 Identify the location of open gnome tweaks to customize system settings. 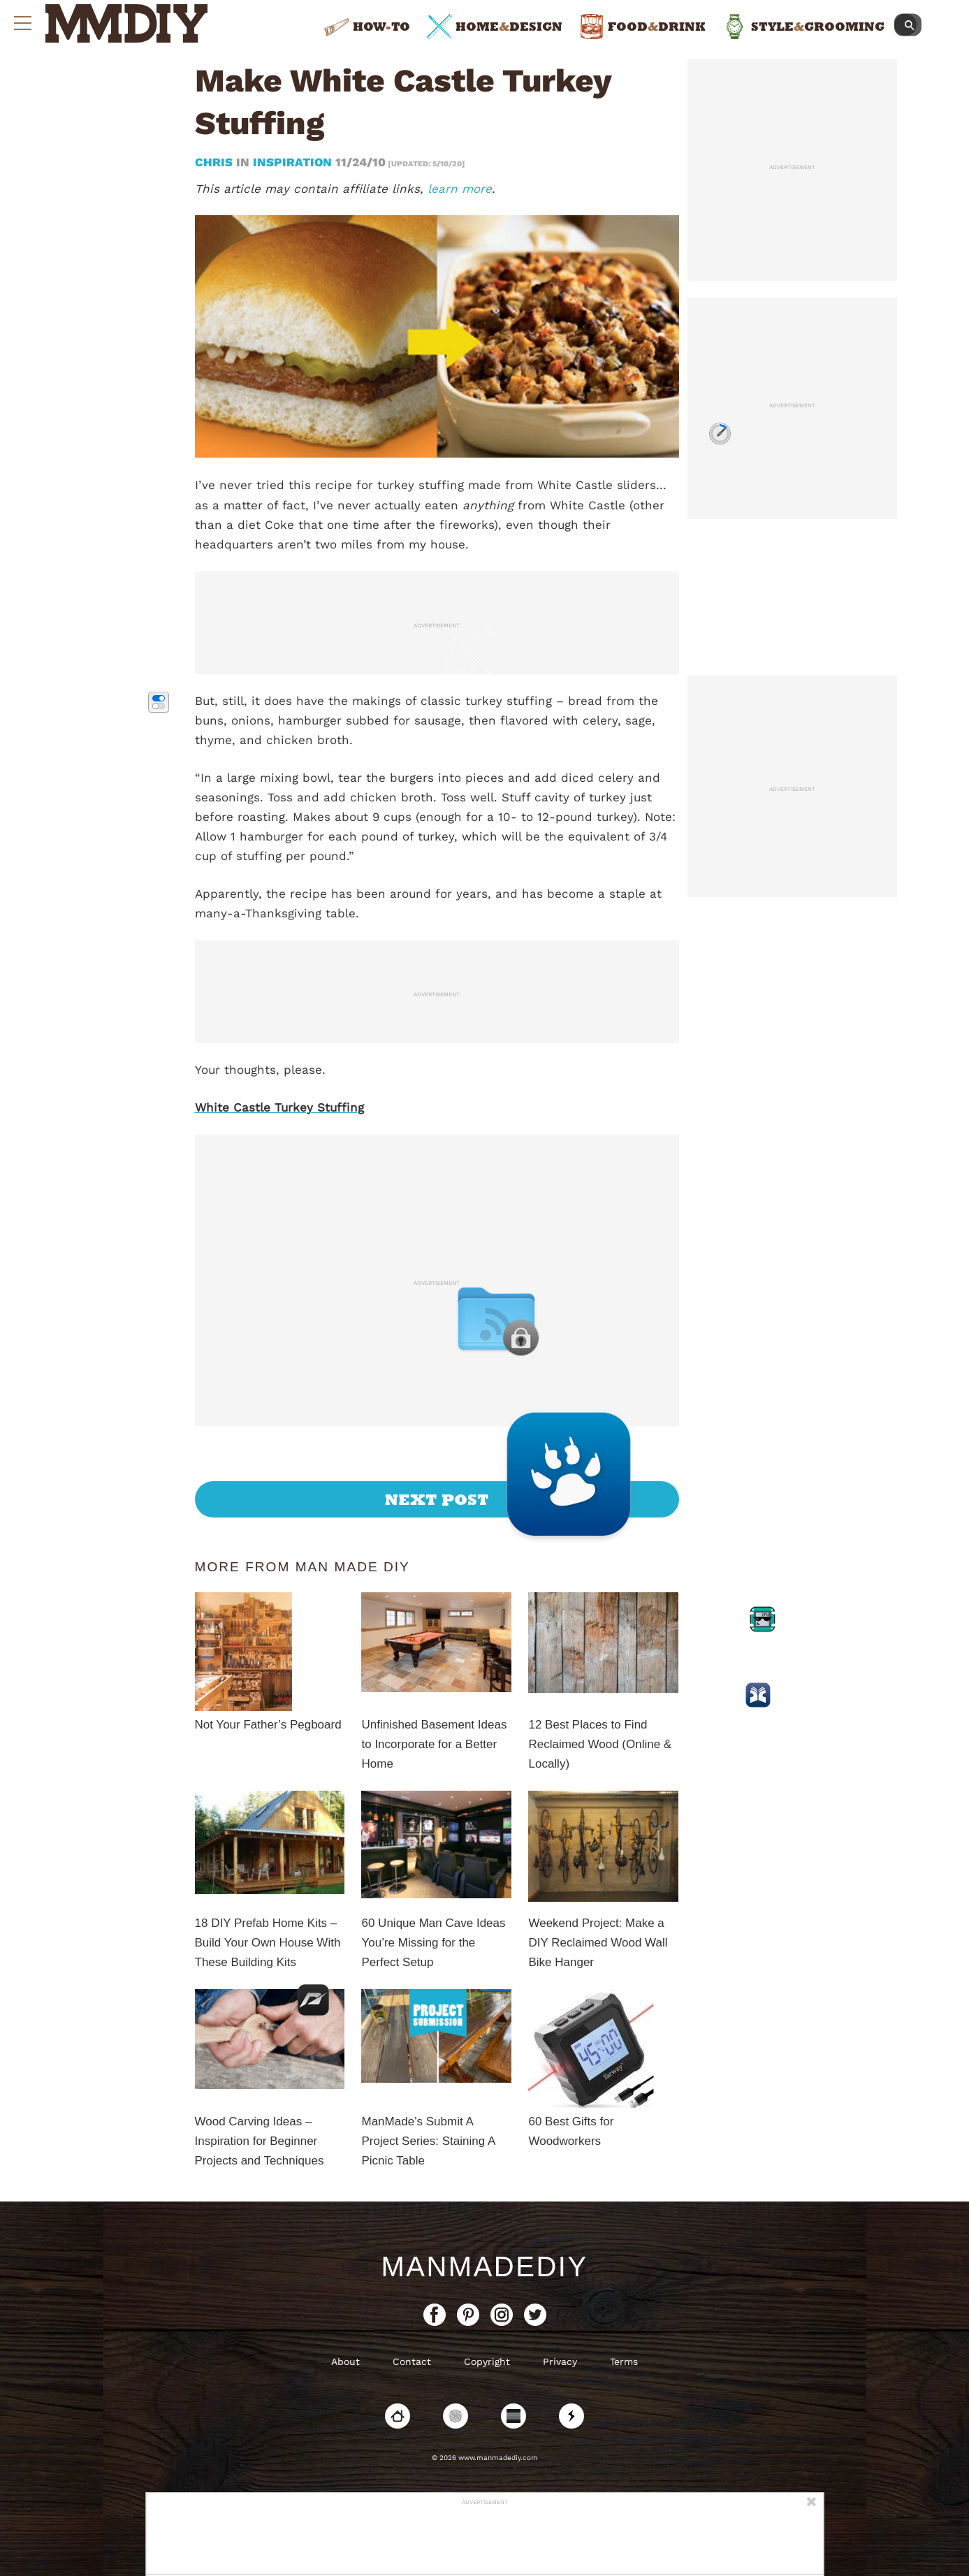
(159, 702).